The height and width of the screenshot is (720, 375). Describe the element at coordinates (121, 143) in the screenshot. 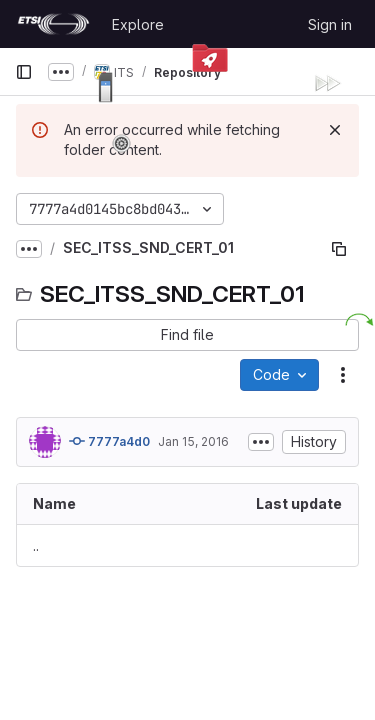

I see `open settings or preferences` at that location.